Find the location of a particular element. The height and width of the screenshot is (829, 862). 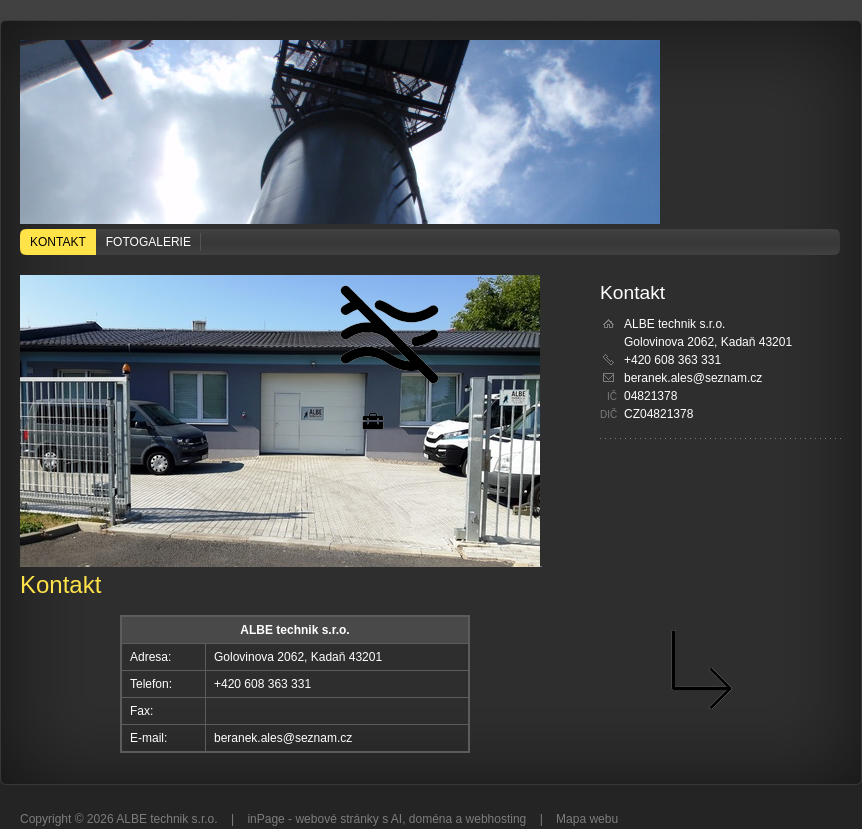

move item down and to the right is located at coordinates (695, 669).